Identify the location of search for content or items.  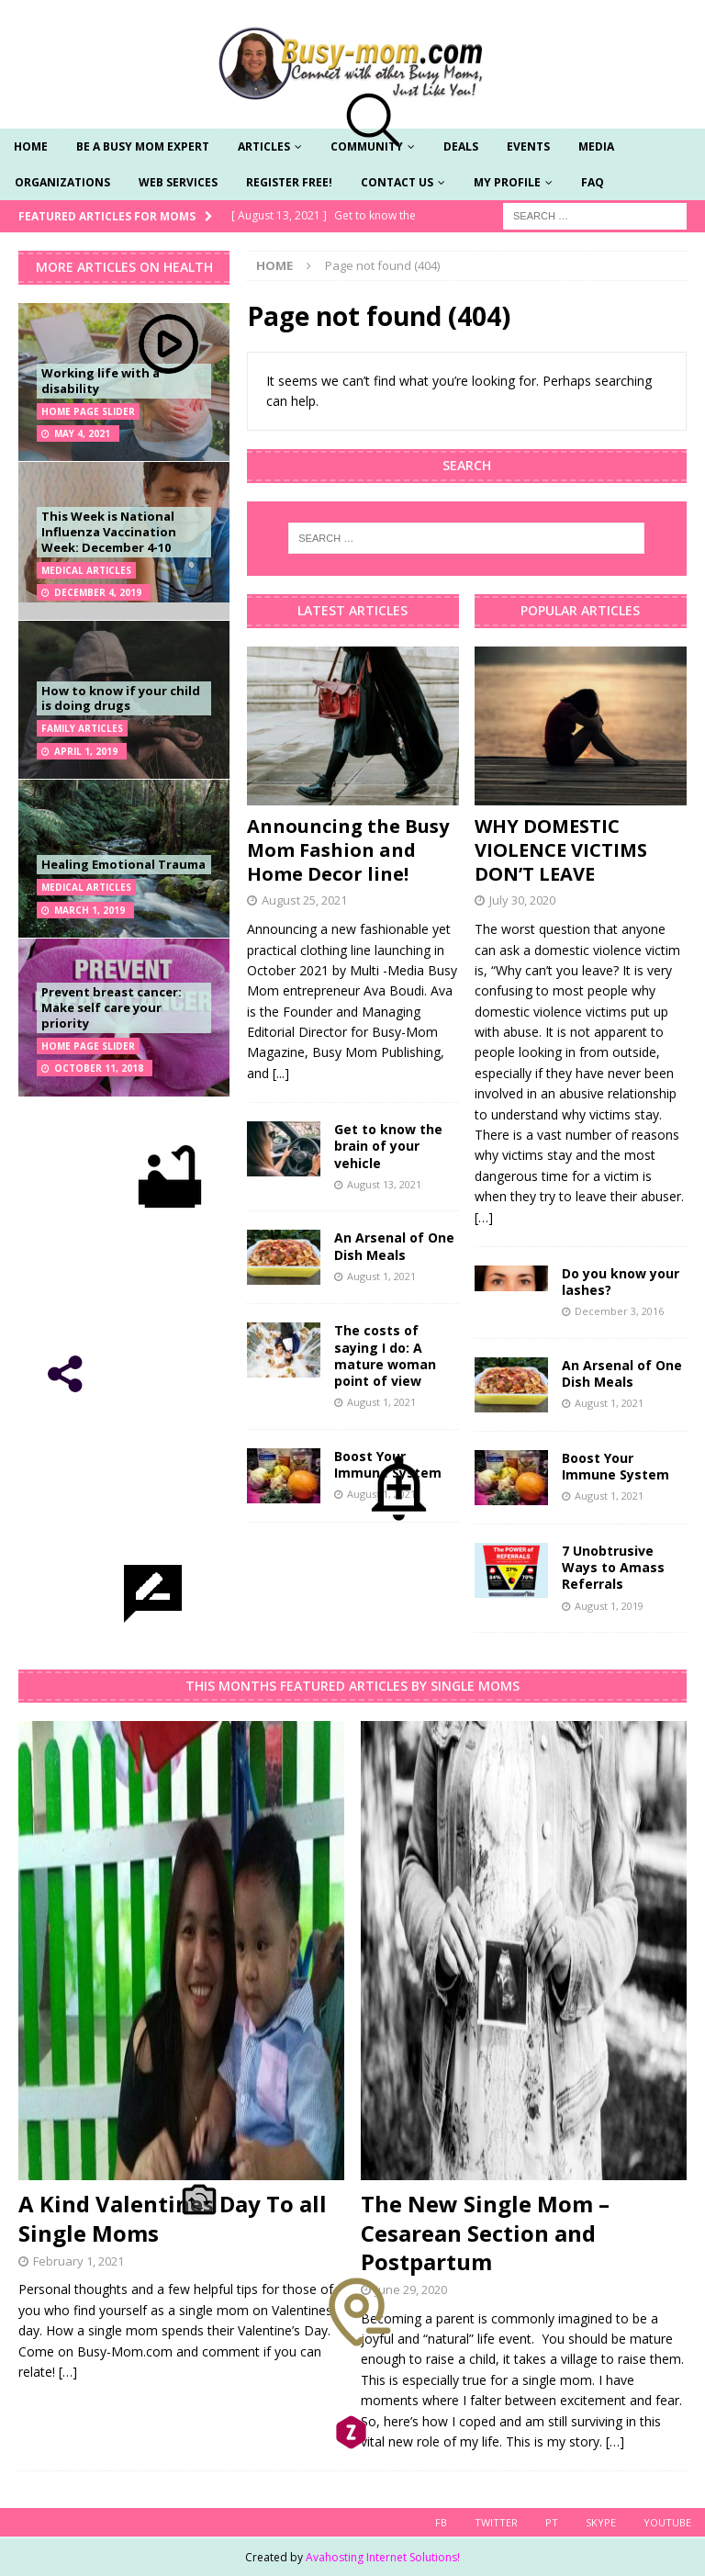
(373, 119).